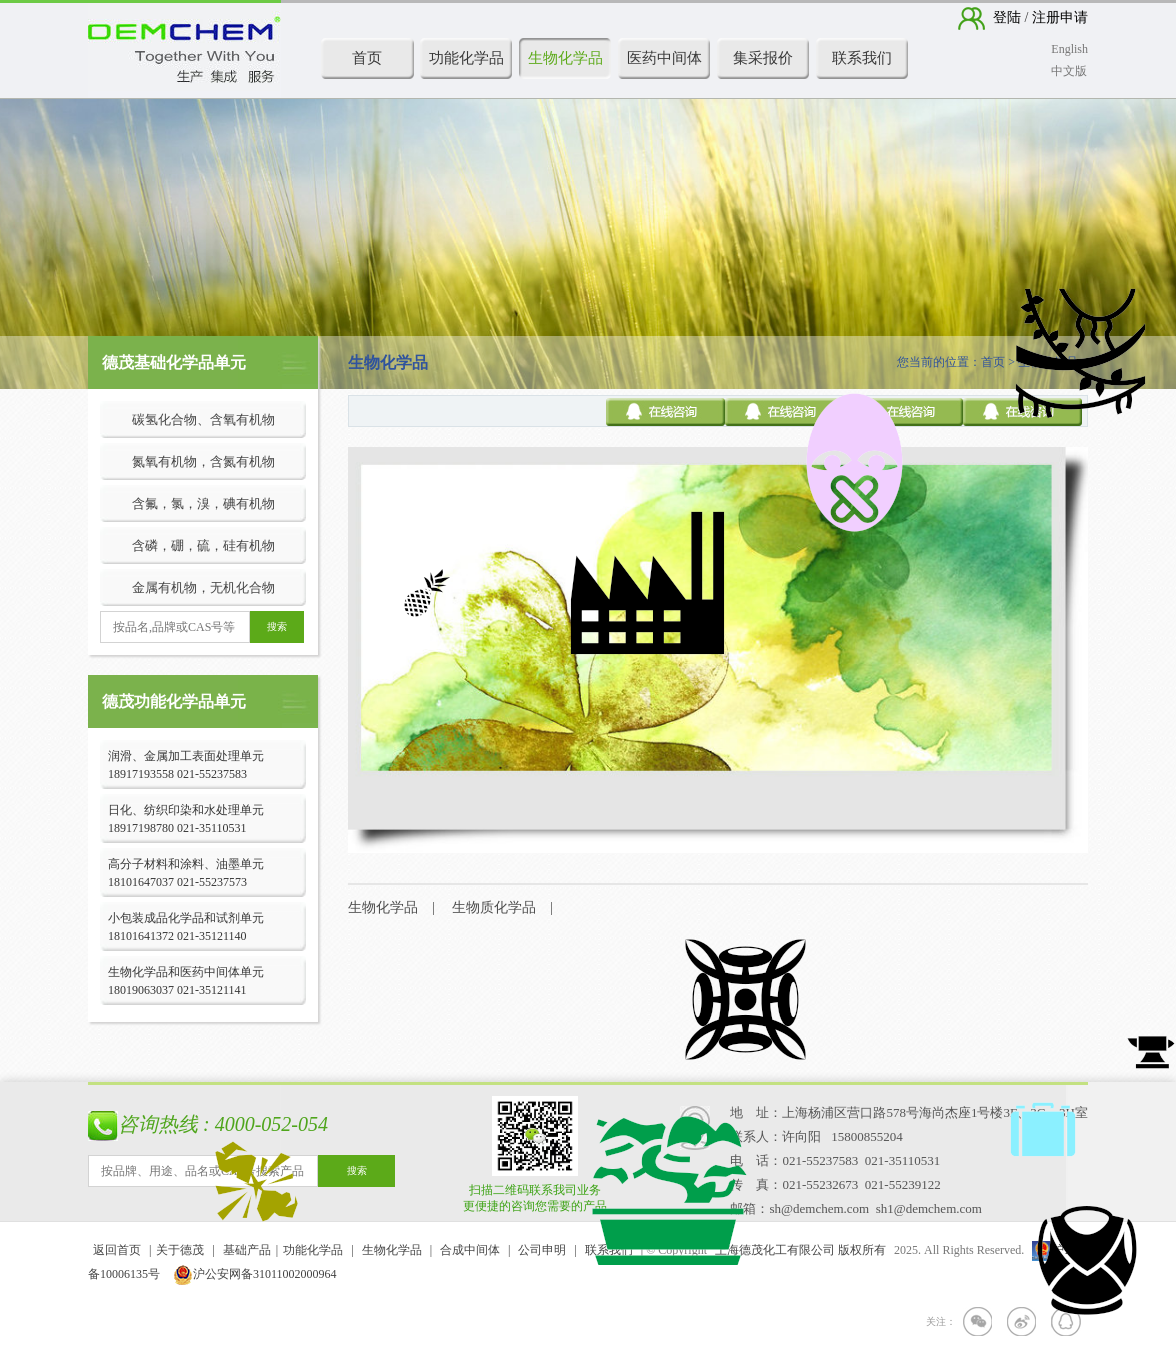 Image resolution: width=1176 pixels, height=1362 pixels. I want to click on access zen garden or meditation features, so click(668, 1191).